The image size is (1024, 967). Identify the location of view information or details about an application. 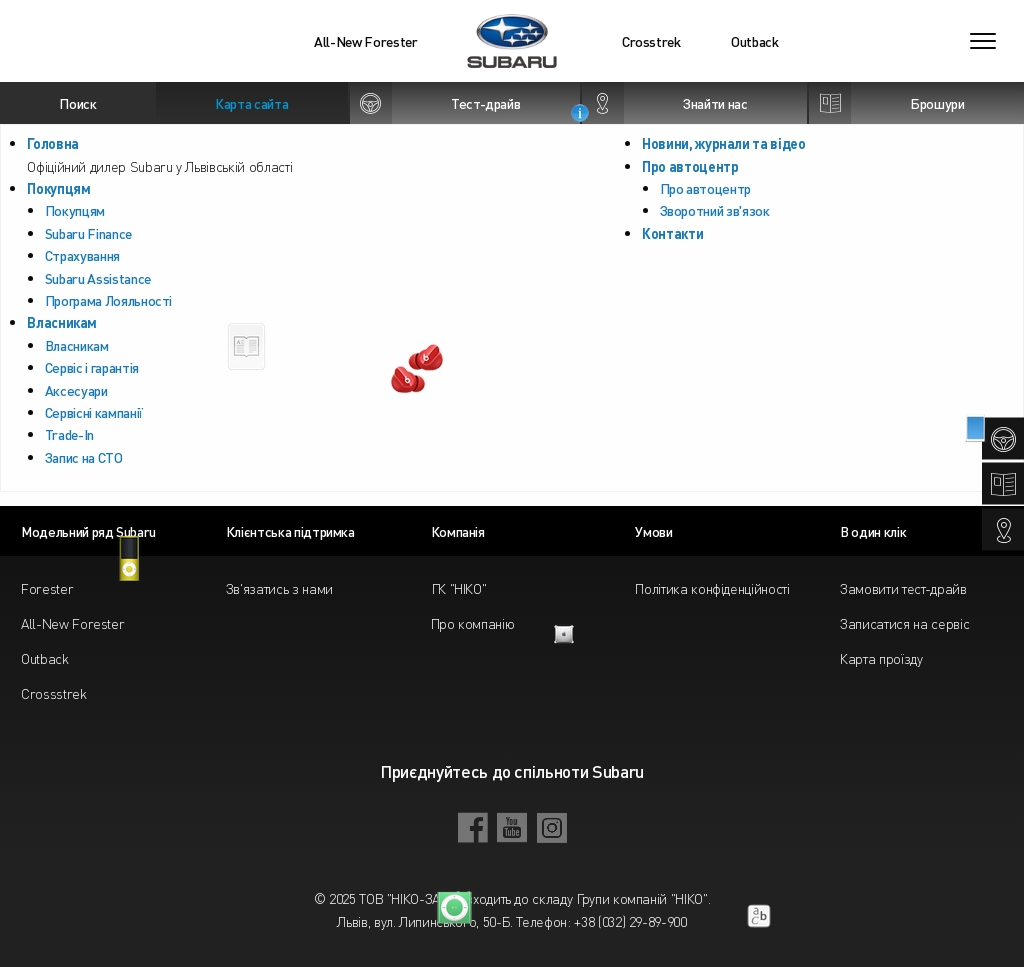
(580, 113).